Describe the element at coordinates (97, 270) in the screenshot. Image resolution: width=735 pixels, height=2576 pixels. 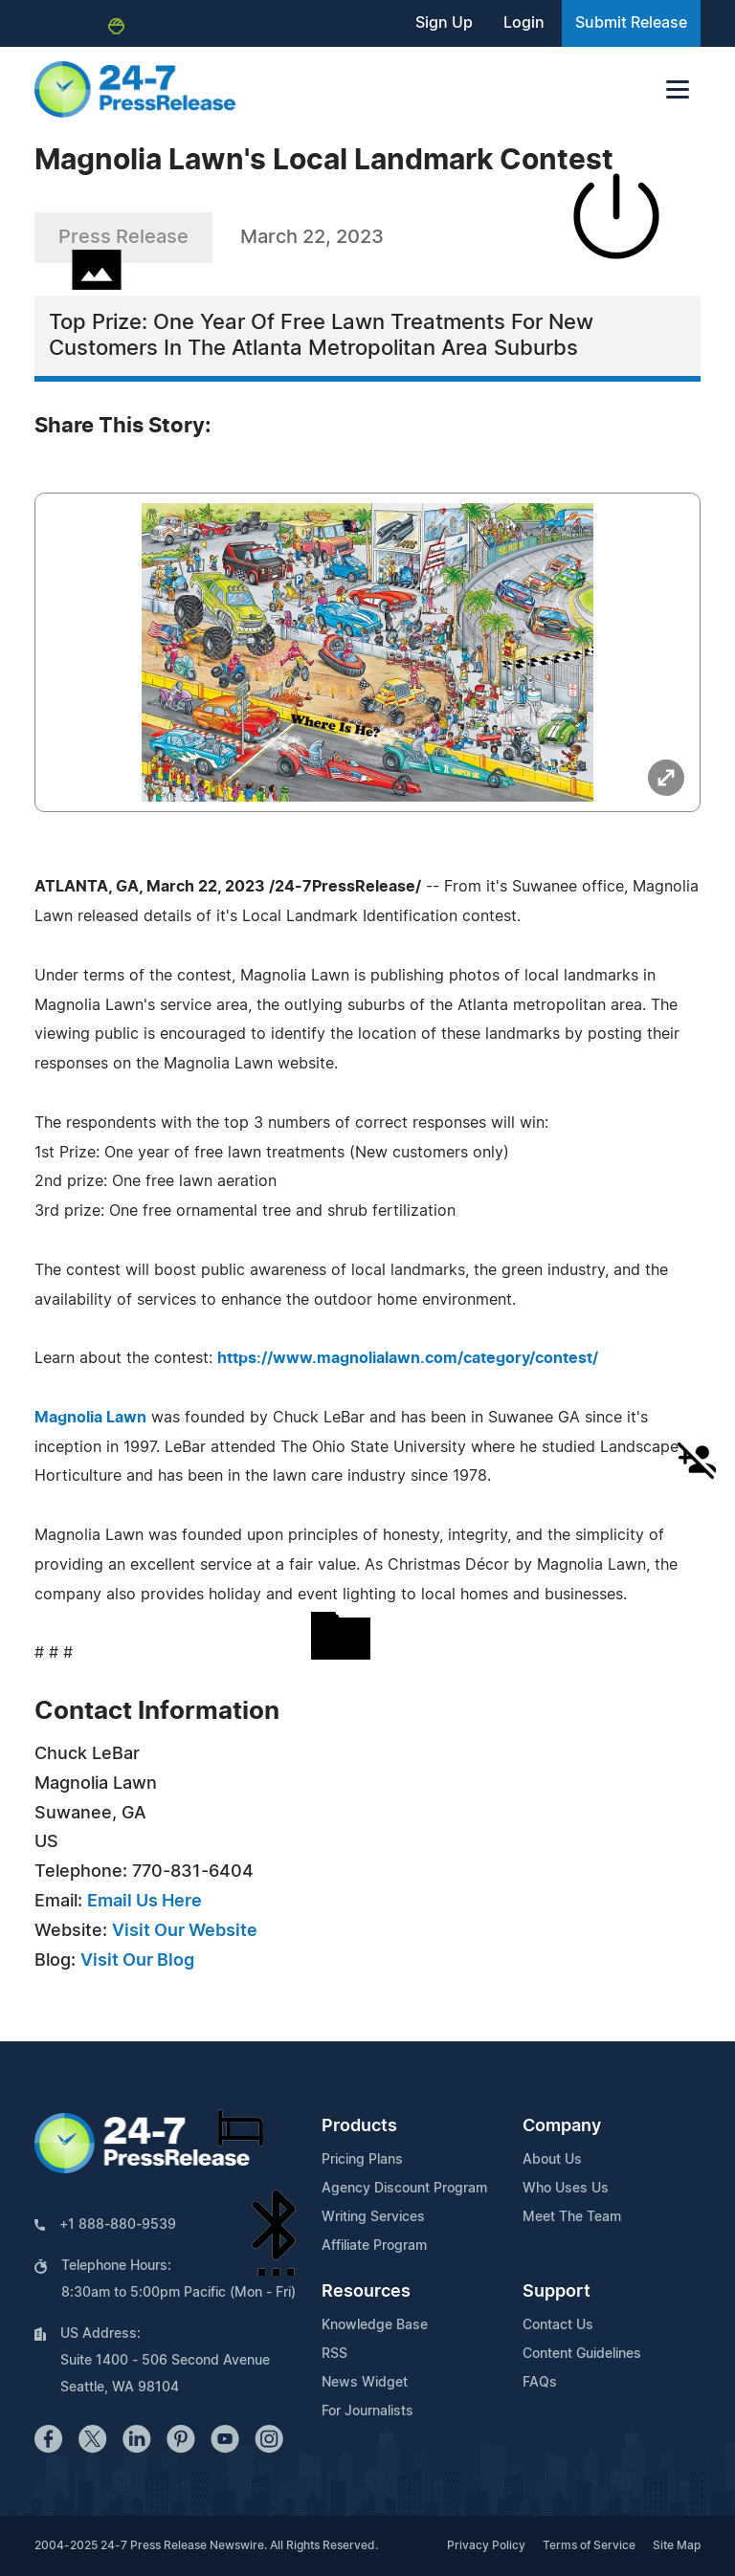
I see `view image at actual size` at that location.